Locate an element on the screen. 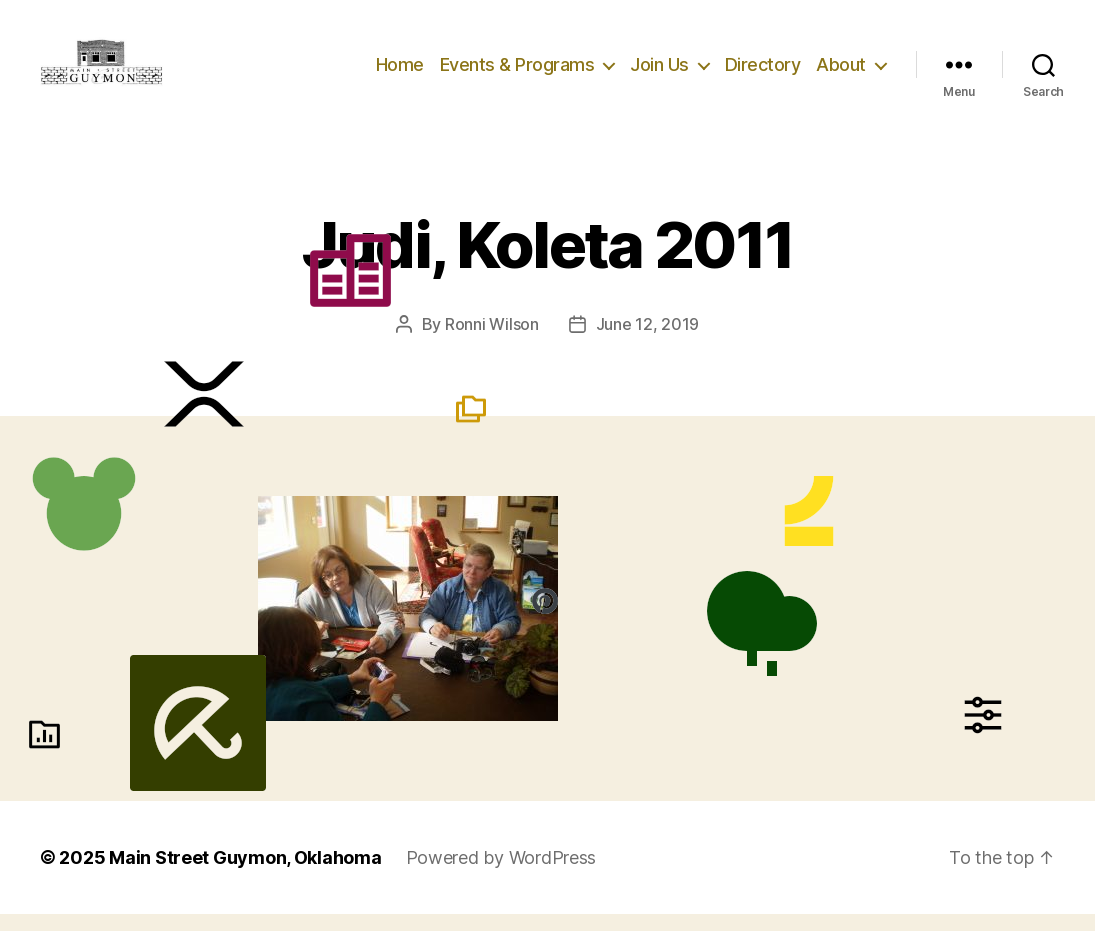 Image resolution: width=1095 pixels, height=931 pixels. open analytics or reports folder is located at coordinates (44, 734).